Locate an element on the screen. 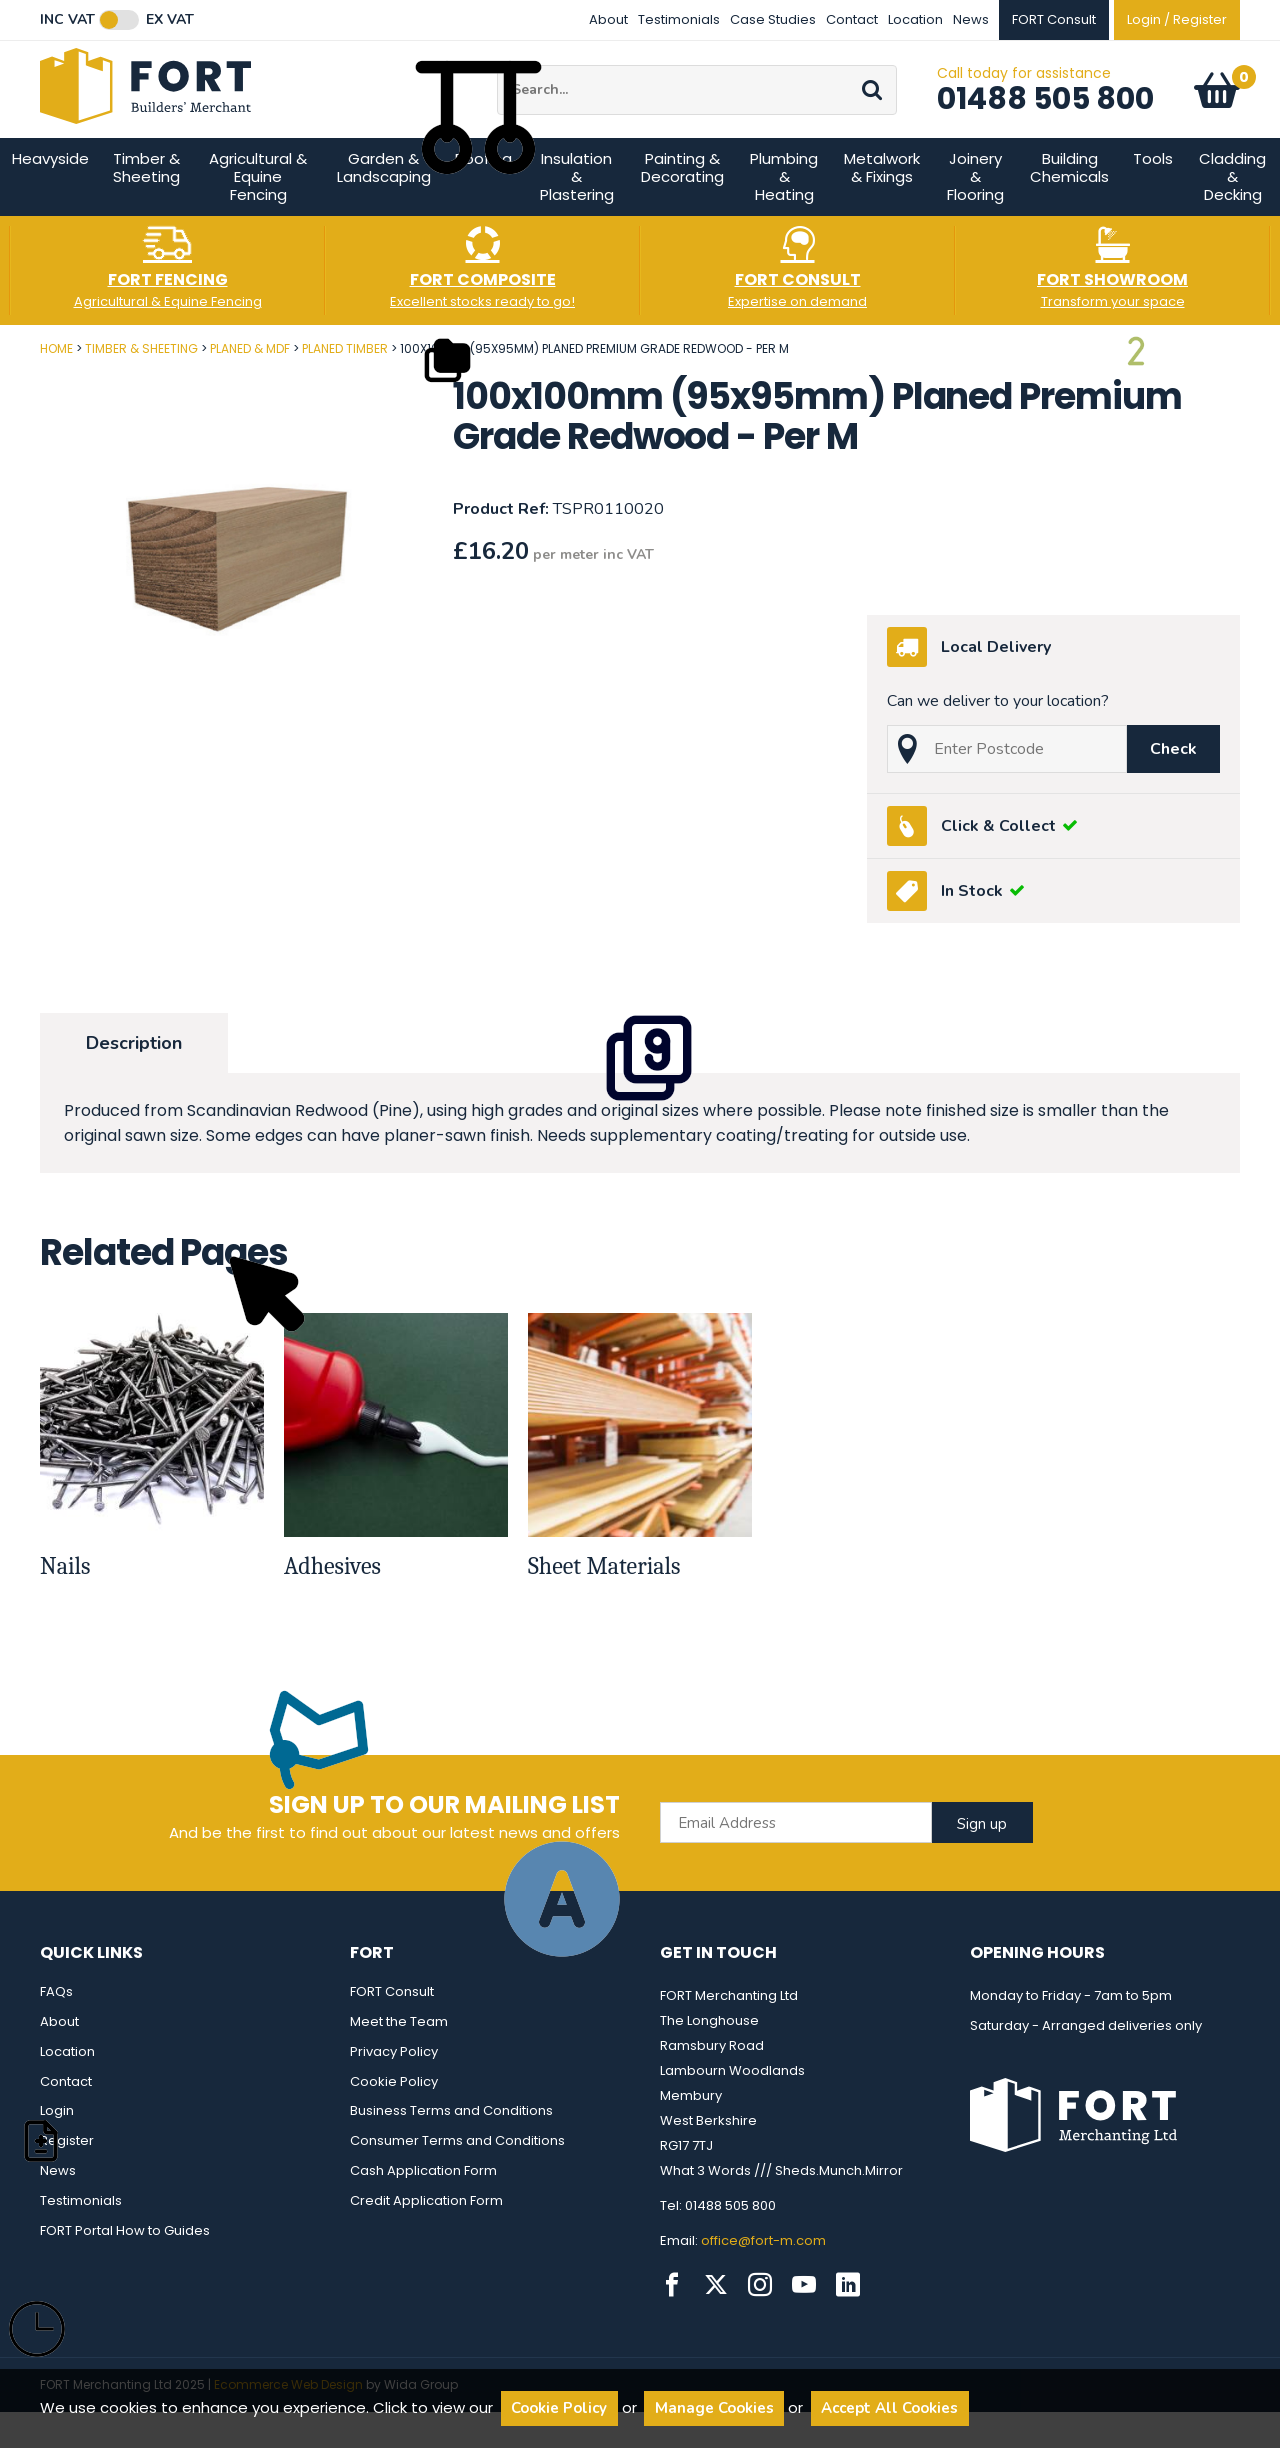 The height and width of the screenshot is (2448, 1280). make a freehand polygon selection is located at coordinates (319, 1740).